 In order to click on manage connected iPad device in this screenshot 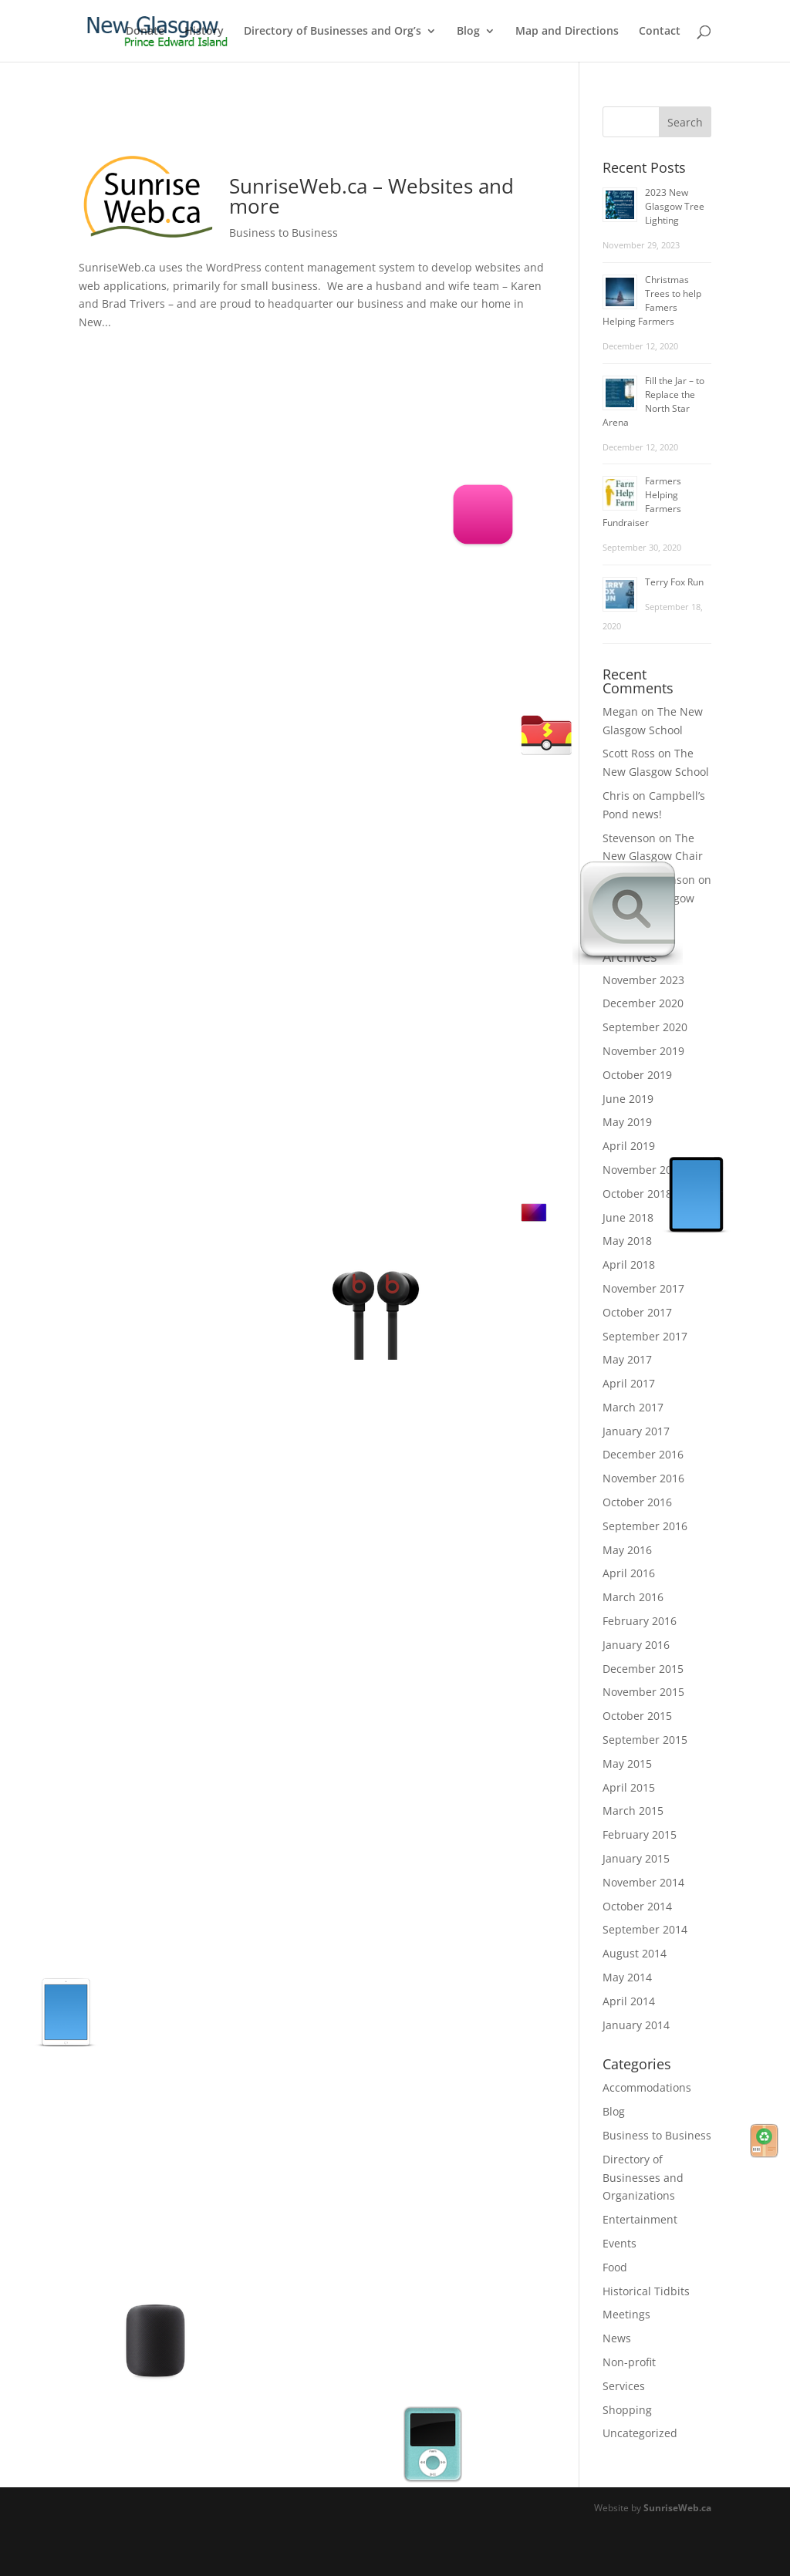, I will do `click(66, 2011)`.